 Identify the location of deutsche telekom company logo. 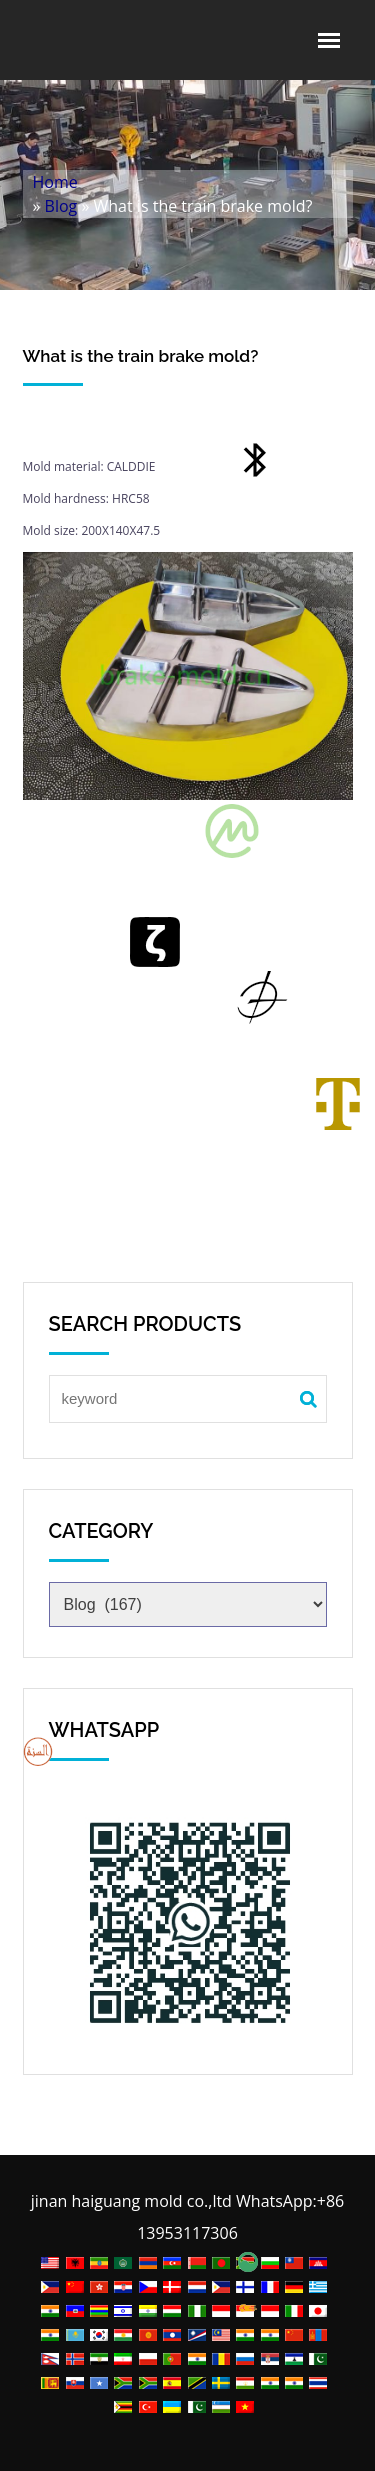
(338, 1104).